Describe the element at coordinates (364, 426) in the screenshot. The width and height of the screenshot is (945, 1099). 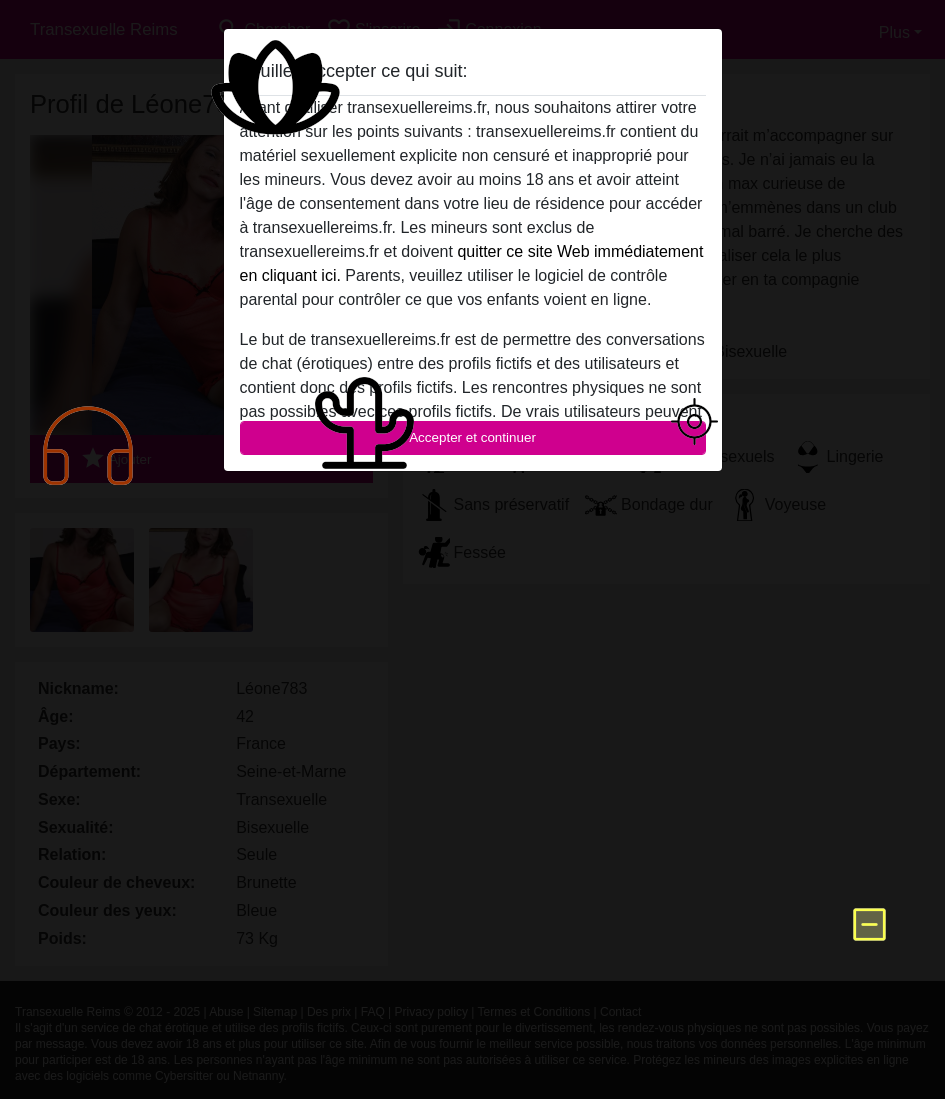
I see `indicates desert or arid climate theme` at that location.